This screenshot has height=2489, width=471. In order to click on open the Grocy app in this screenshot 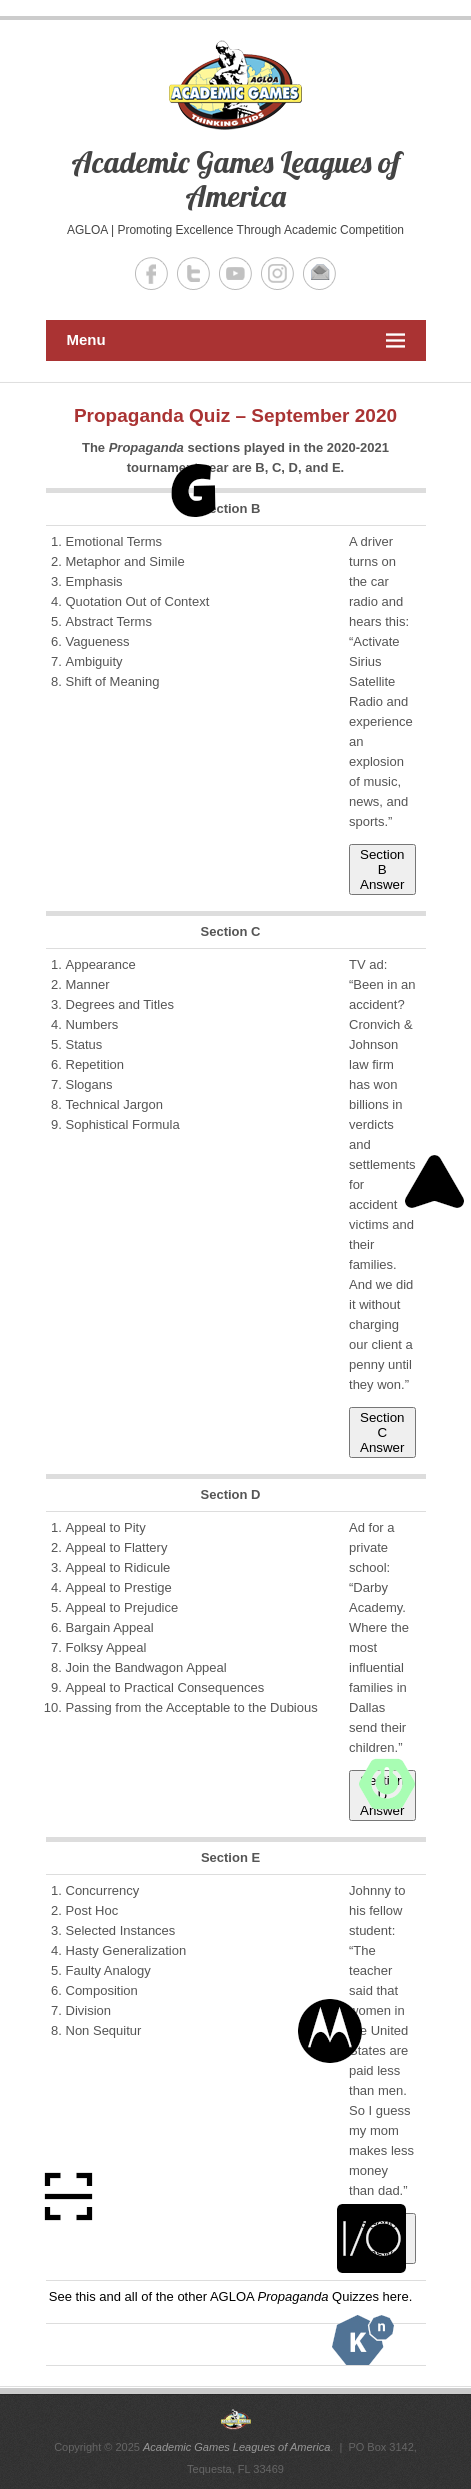, I will do `click(193, 490)`.